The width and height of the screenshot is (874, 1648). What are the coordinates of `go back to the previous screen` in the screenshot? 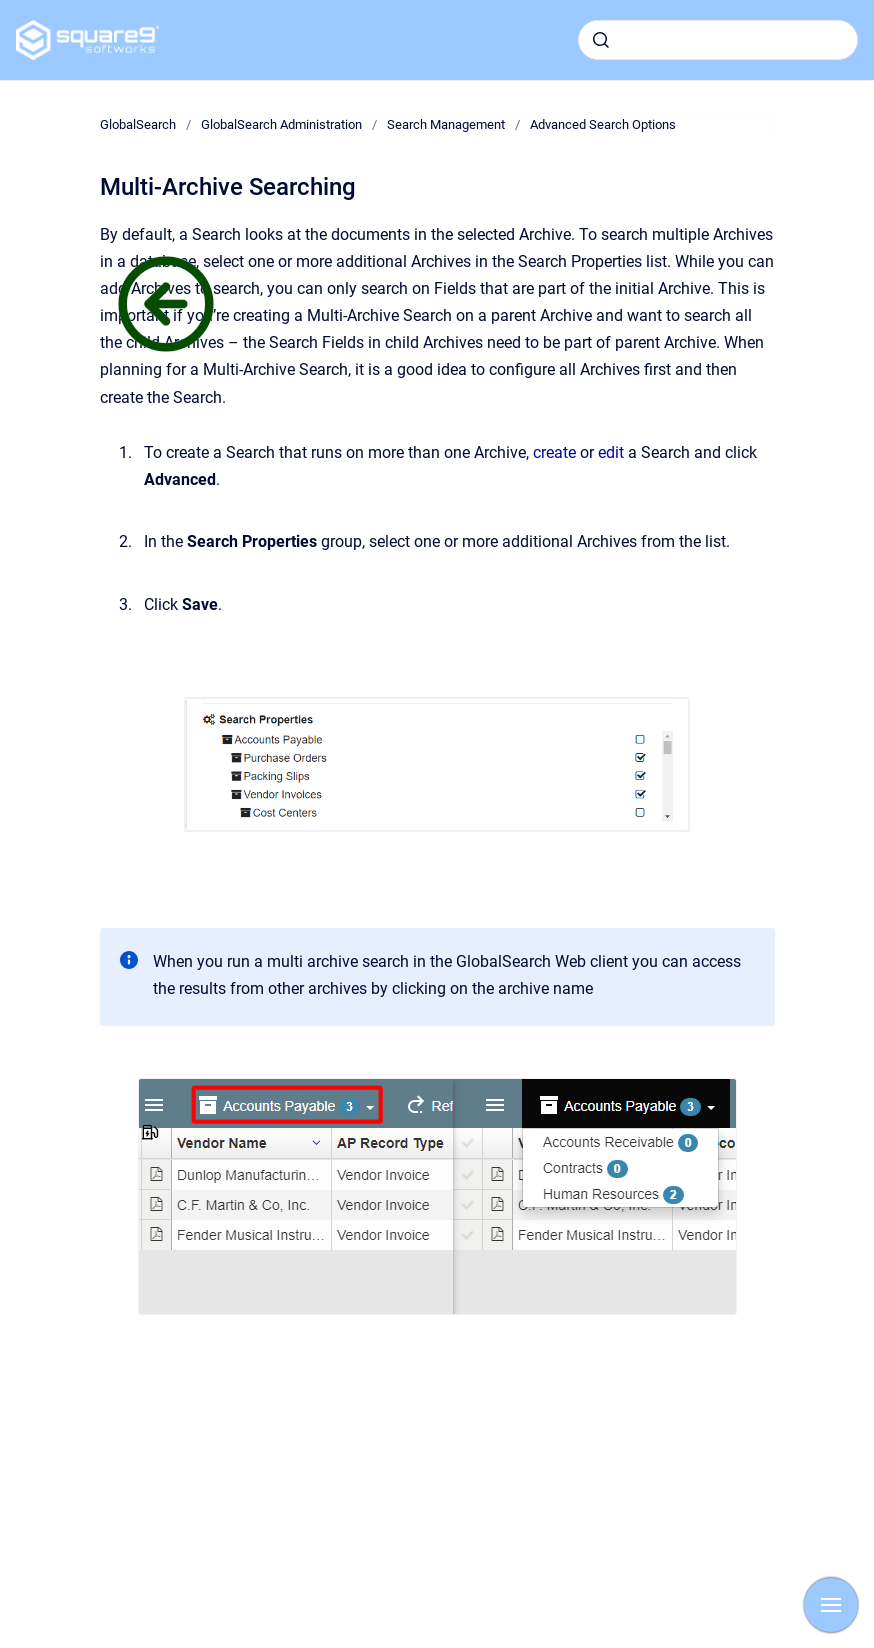 It's located at (166, 304).